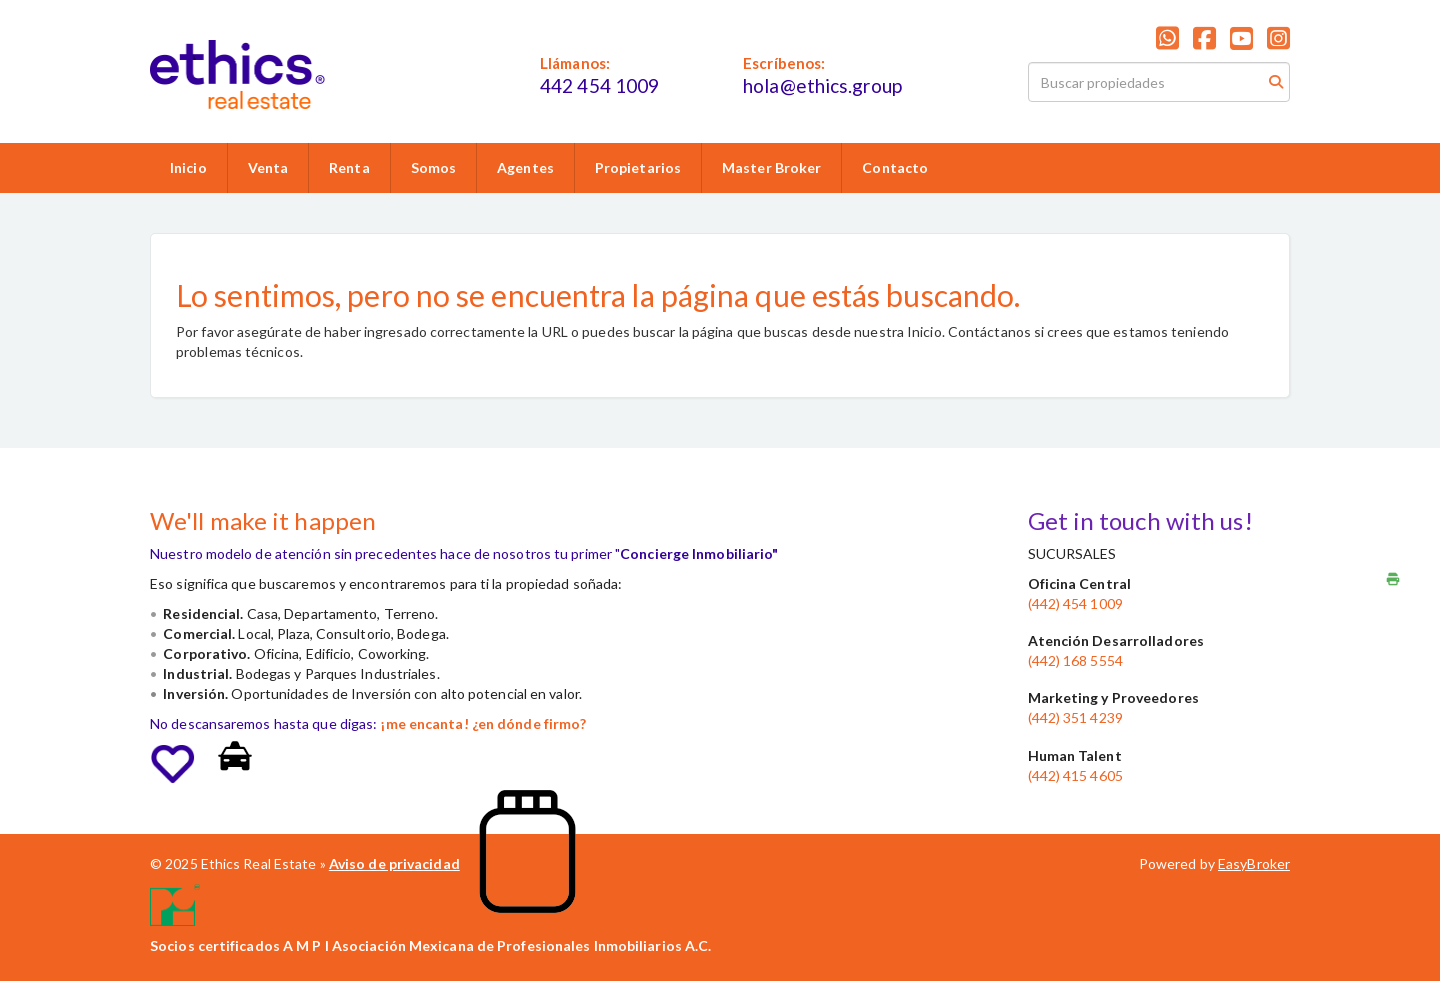  What do you see at coordinates (1393, 579) in the screenshot?
I see `print this document` at bounding box center [1393, 579].